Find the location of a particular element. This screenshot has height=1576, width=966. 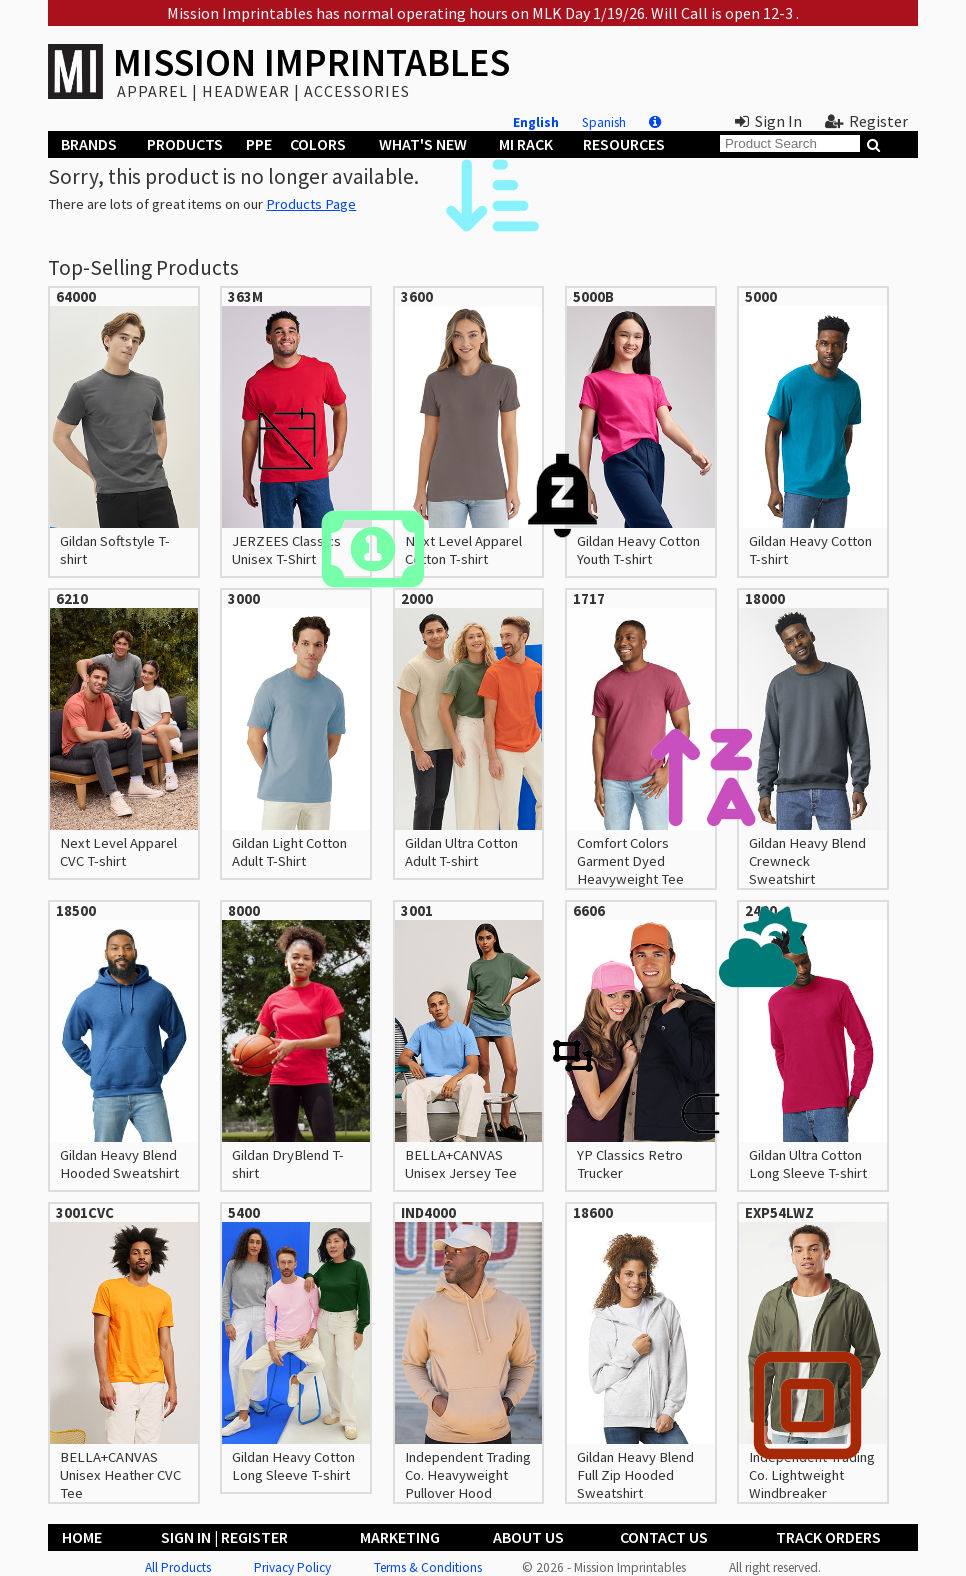

sort items from smallest to largest is located at coordinates (492, 195).